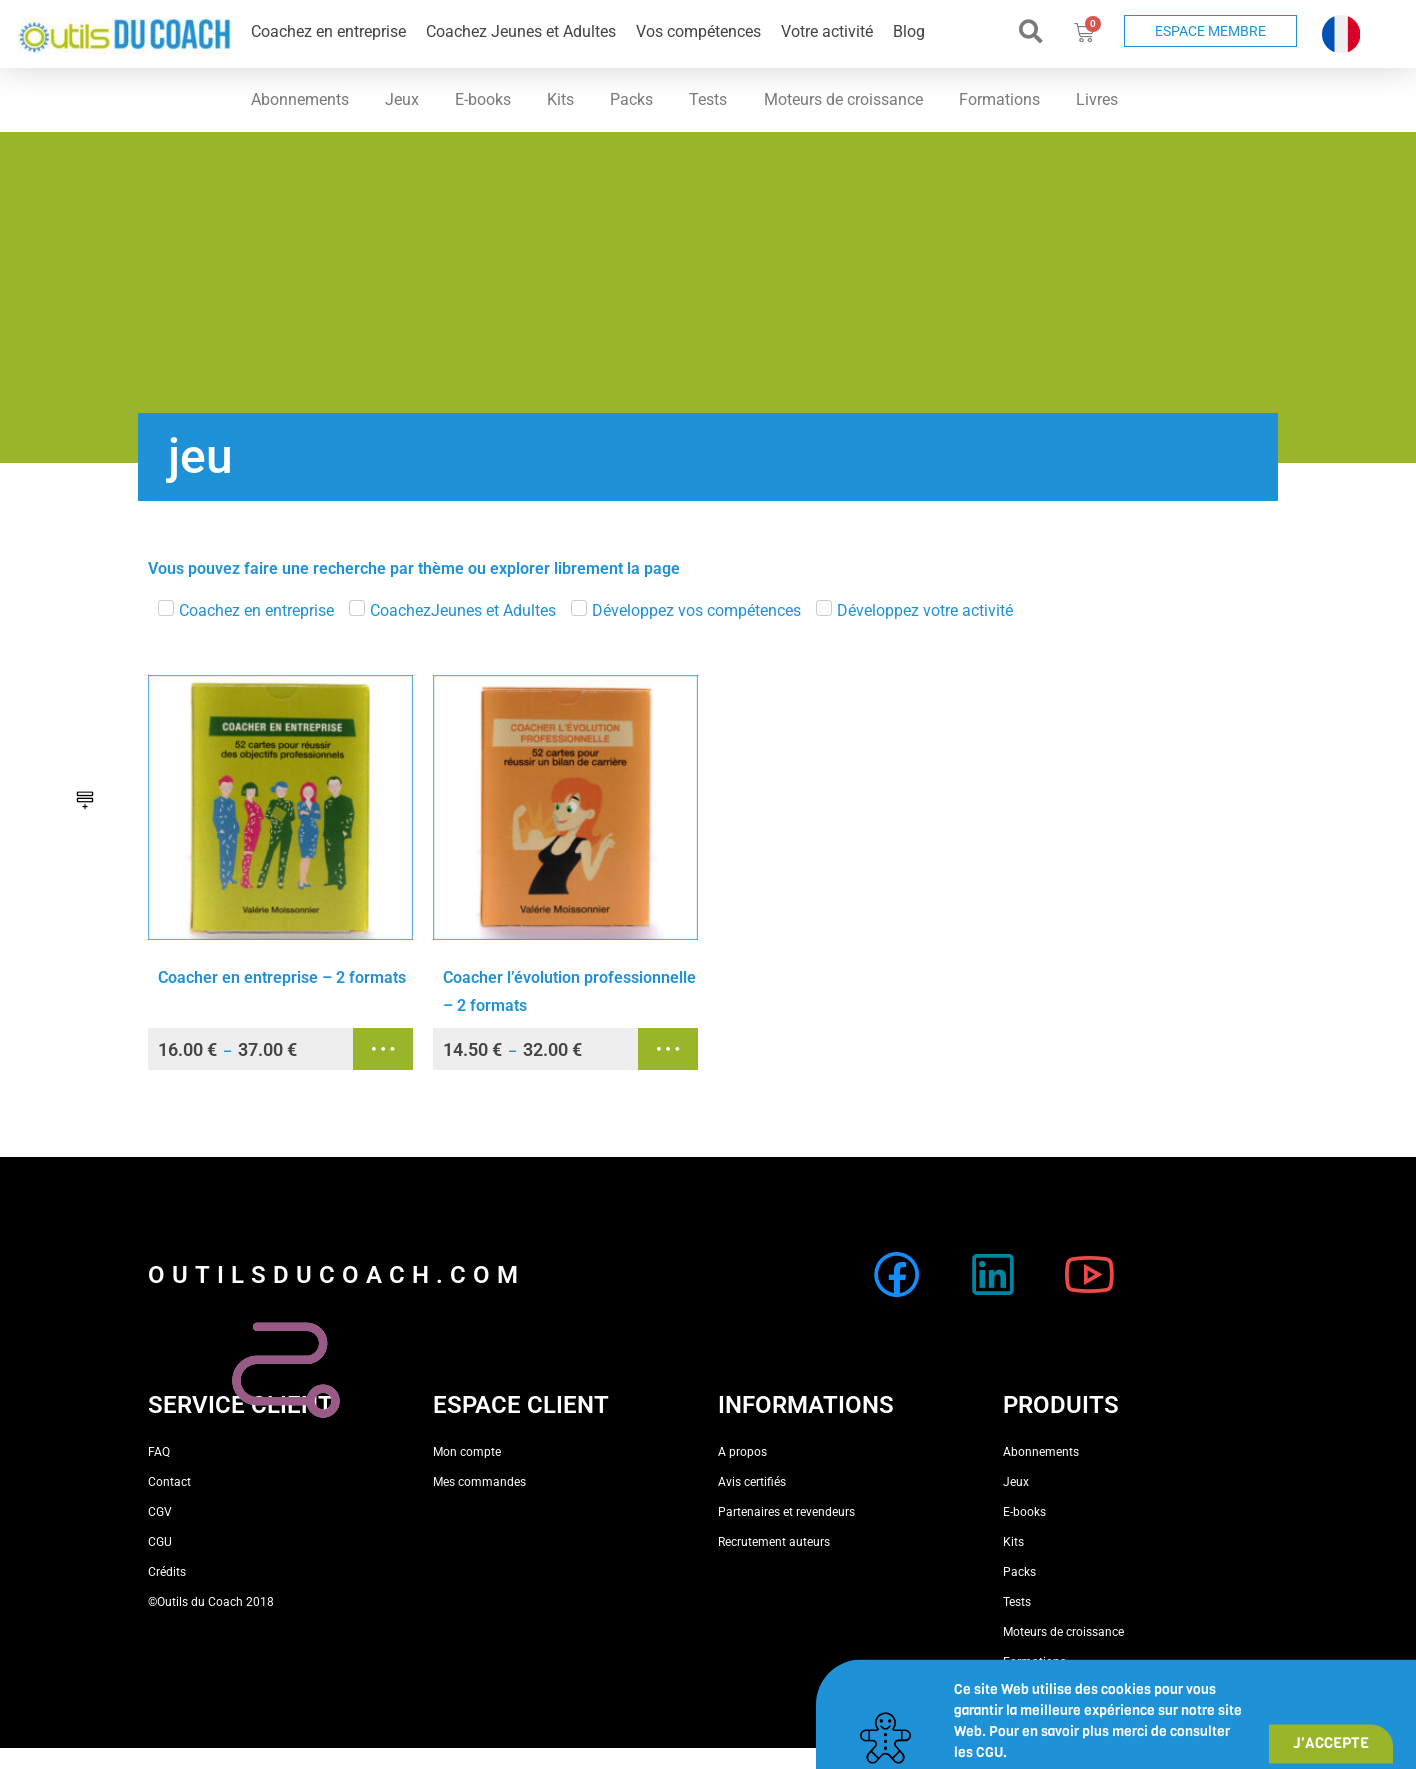  What do you see at coordinates (85, 799) in the screenshot?
I see `add a new row below` at bounding box center [85, 799].